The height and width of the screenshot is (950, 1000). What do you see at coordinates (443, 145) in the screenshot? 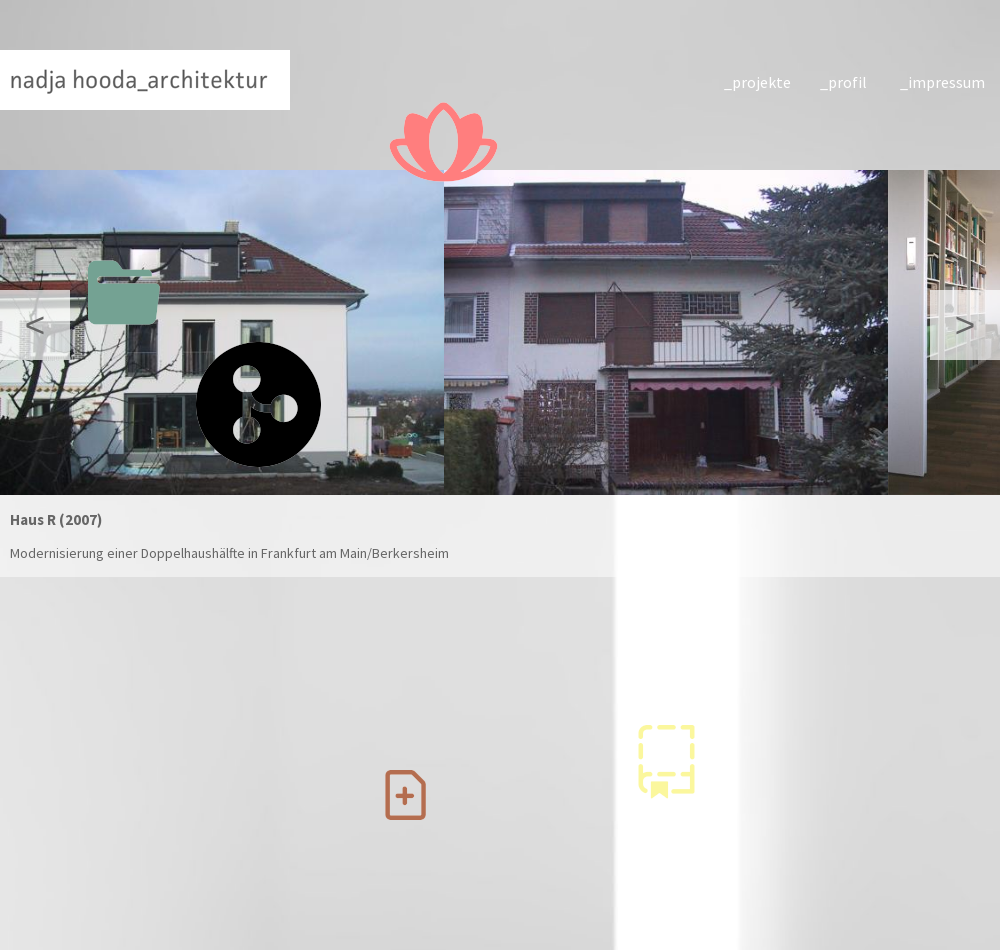
I see `access meditation or mindfulness features` at bounding box center [443, 145].